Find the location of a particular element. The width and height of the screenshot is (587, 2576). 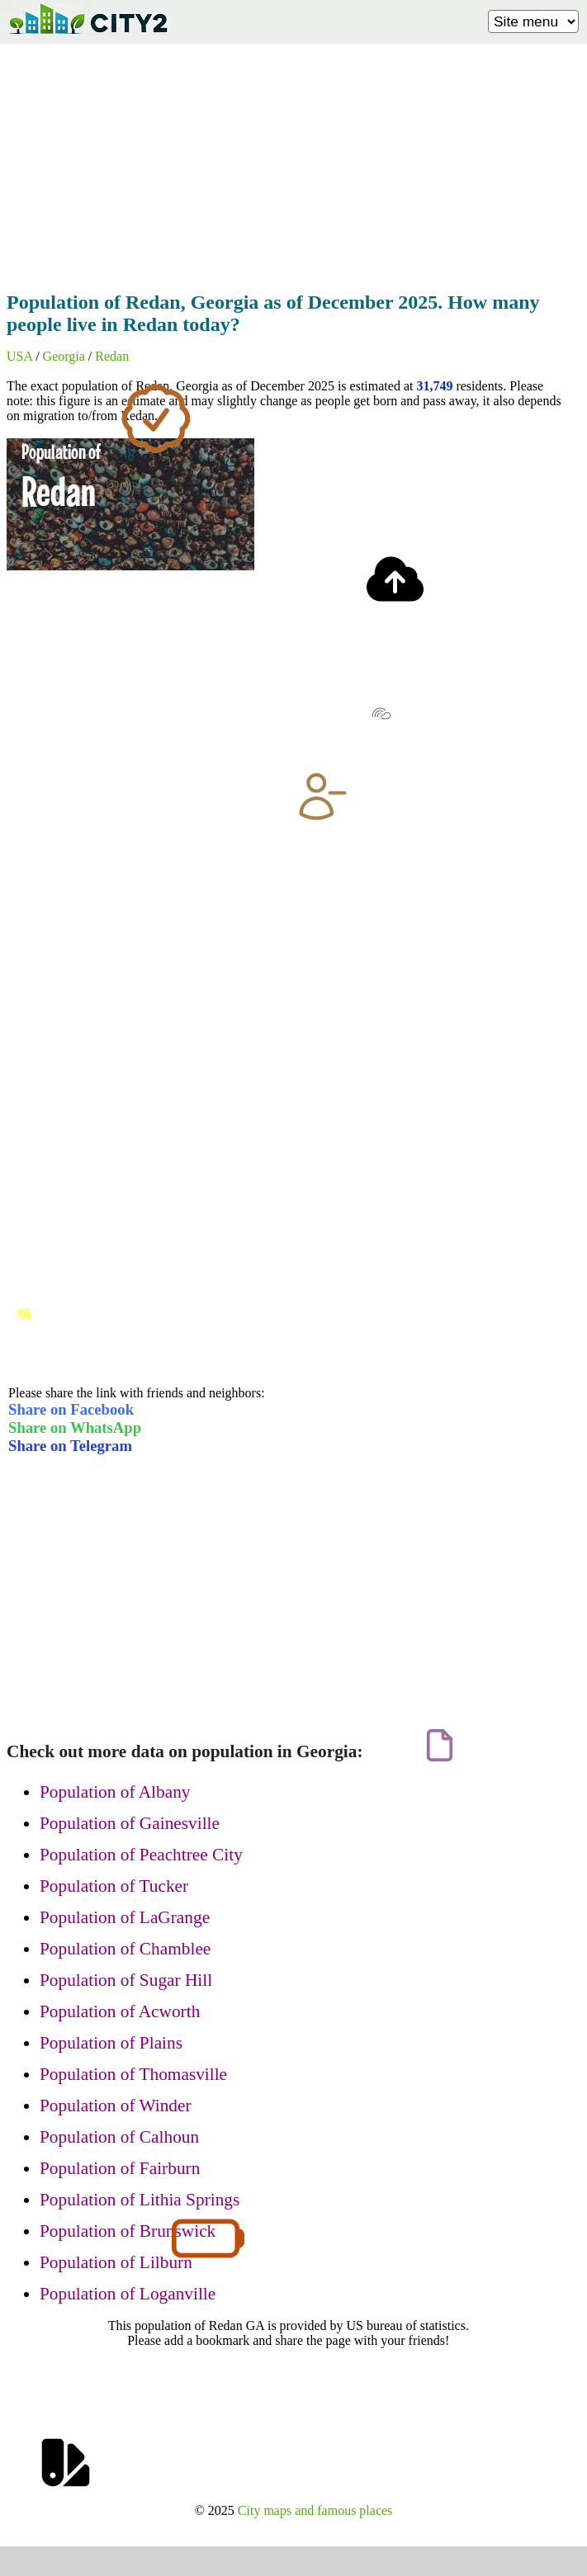

indicates empty battery status is located at coordinates (208, 2236).